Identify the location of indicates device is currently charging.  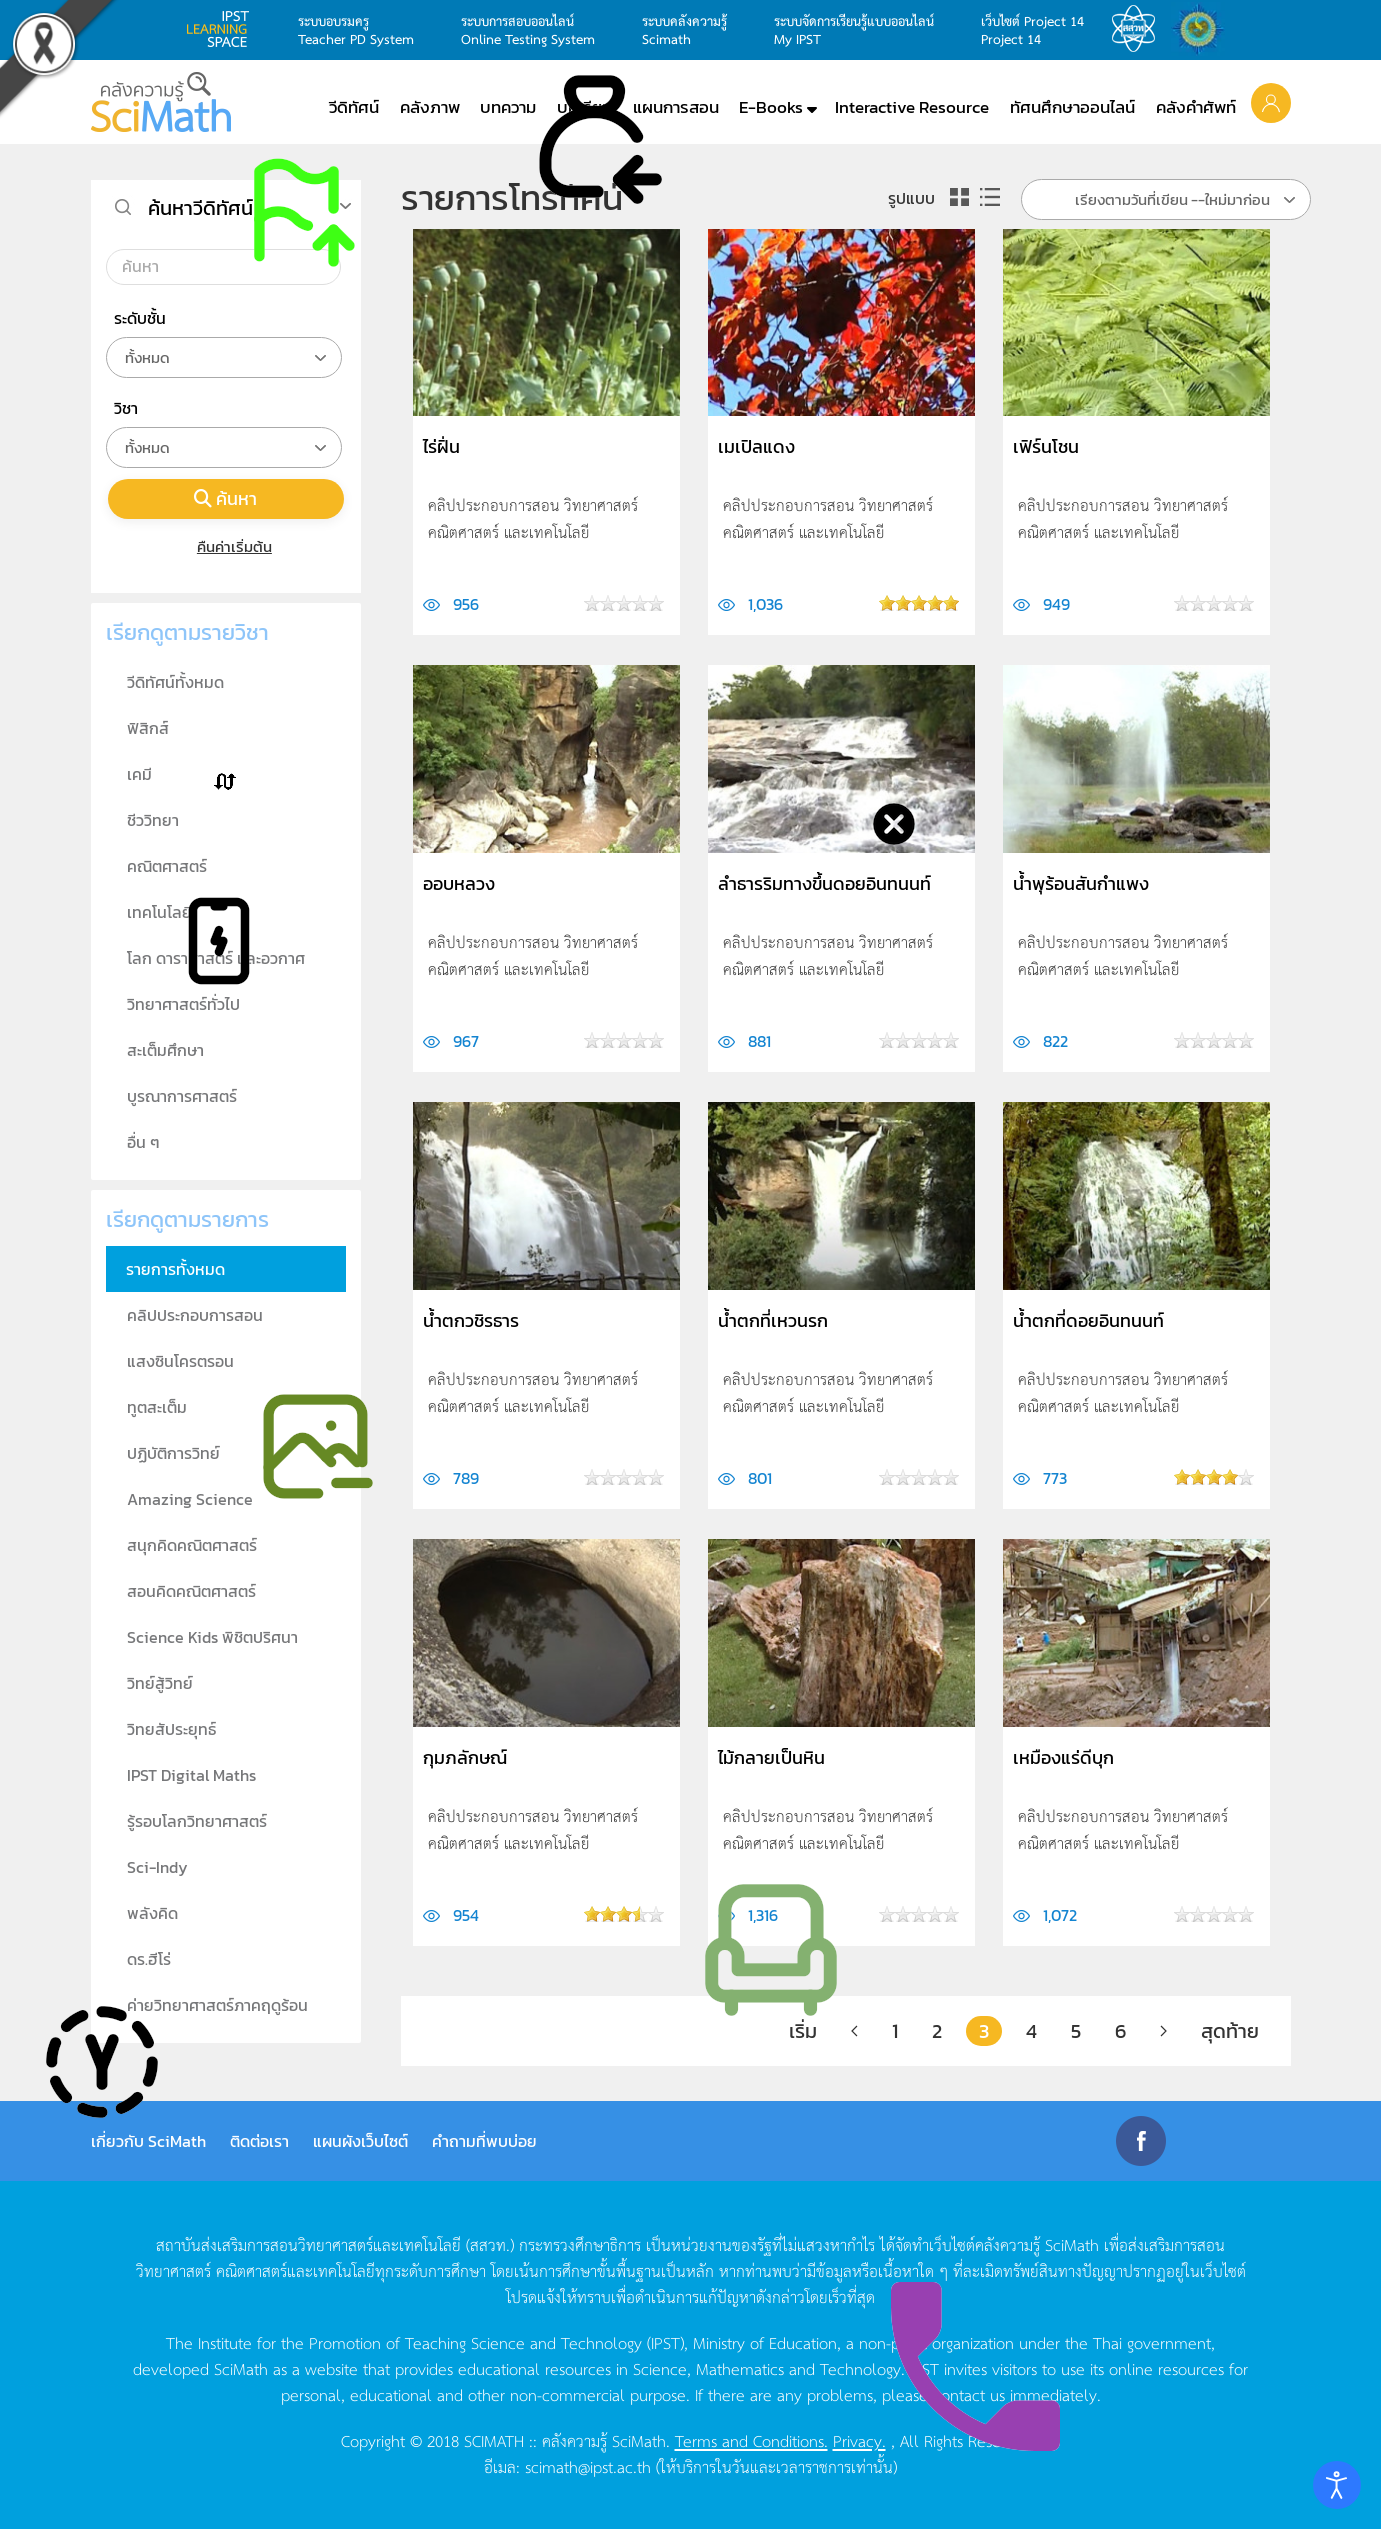
(219, 941).